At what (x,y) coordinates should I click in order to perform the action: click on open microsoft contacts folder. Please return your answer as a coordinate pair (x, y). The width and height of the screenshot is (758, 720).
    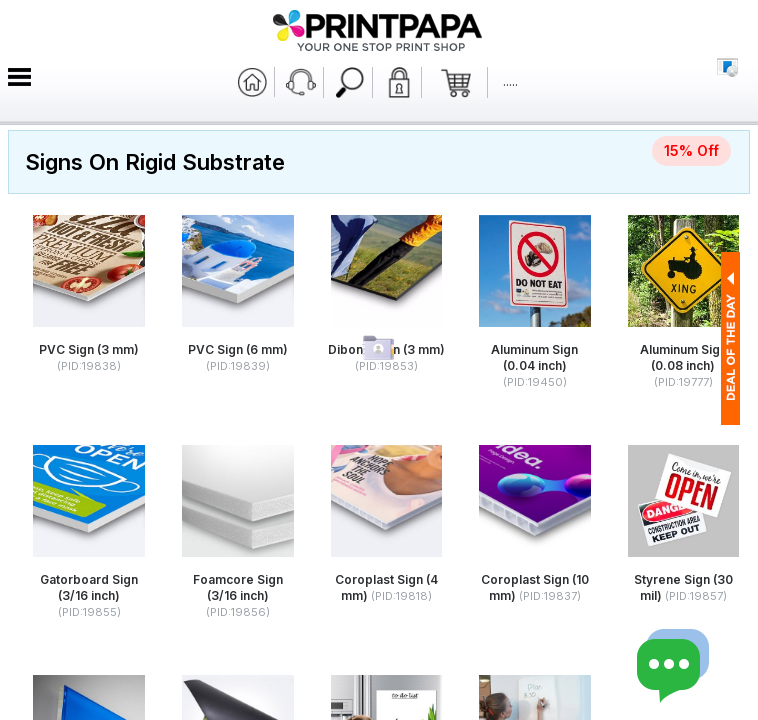
    Looking at the image, I should click on (378, 348).